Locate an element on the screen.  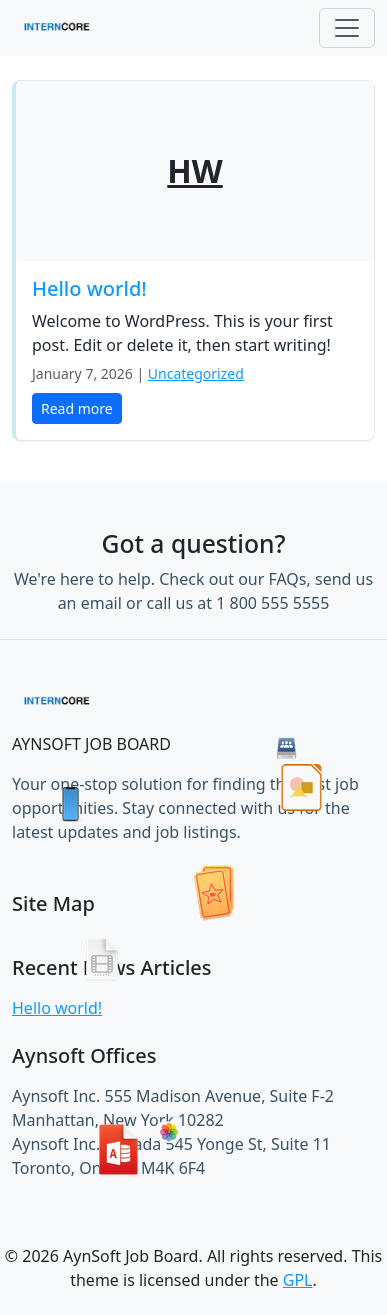
access iMovie theater or shared projects is located at coordinates (216, 893).